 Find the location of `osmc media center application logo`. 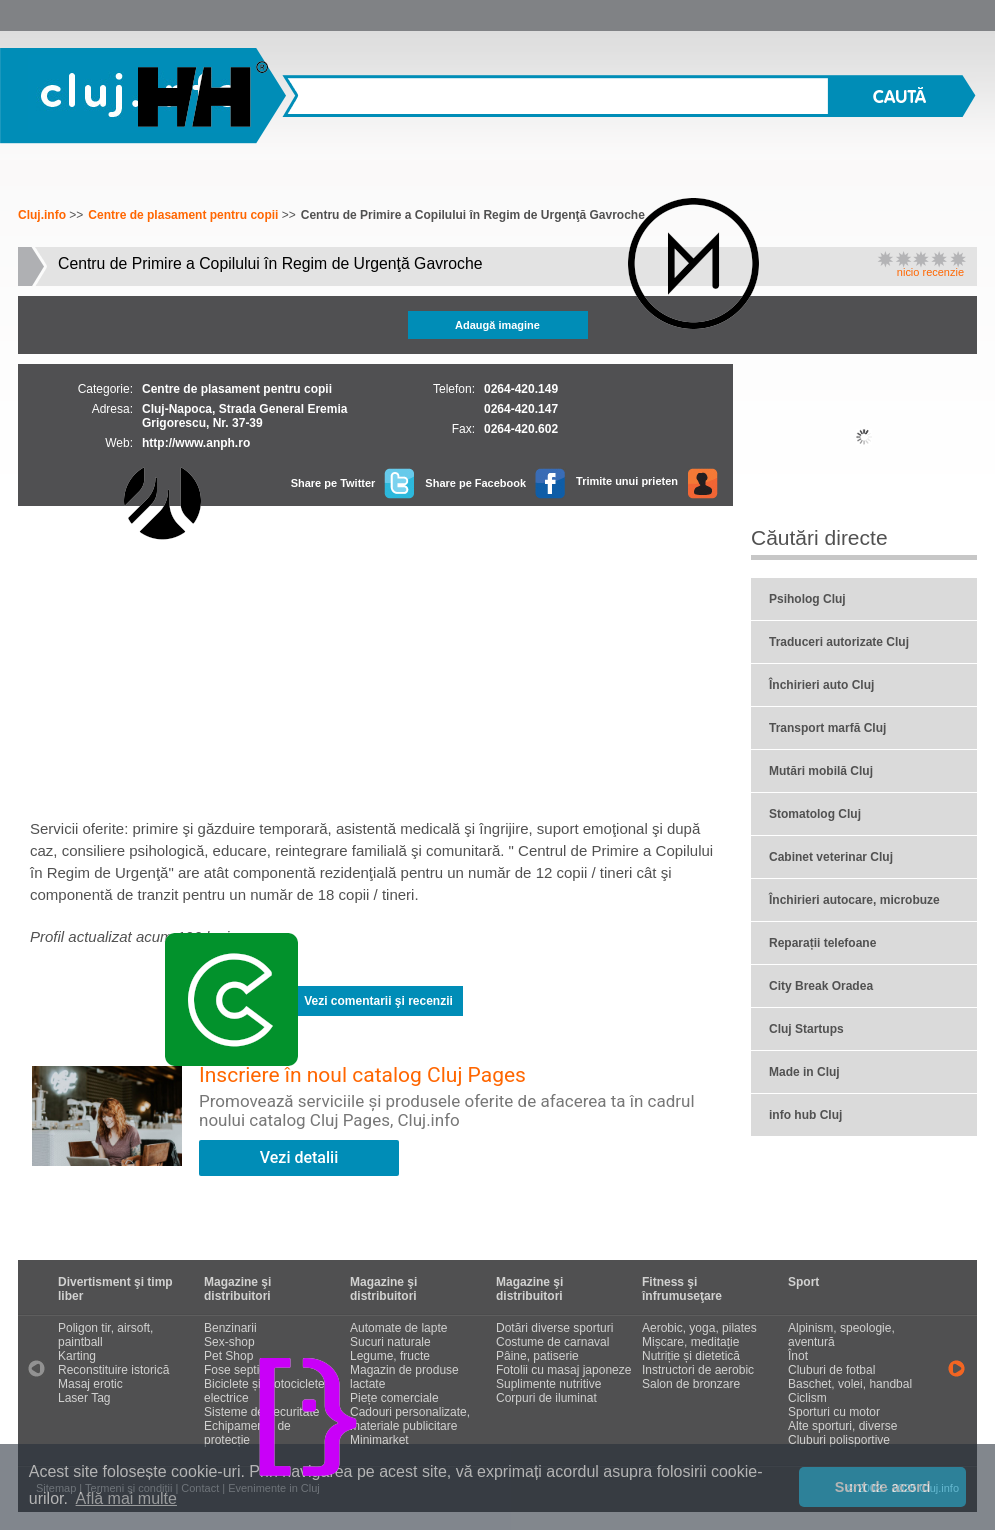

osmc media center application logo is located at coordinates (693, 263).